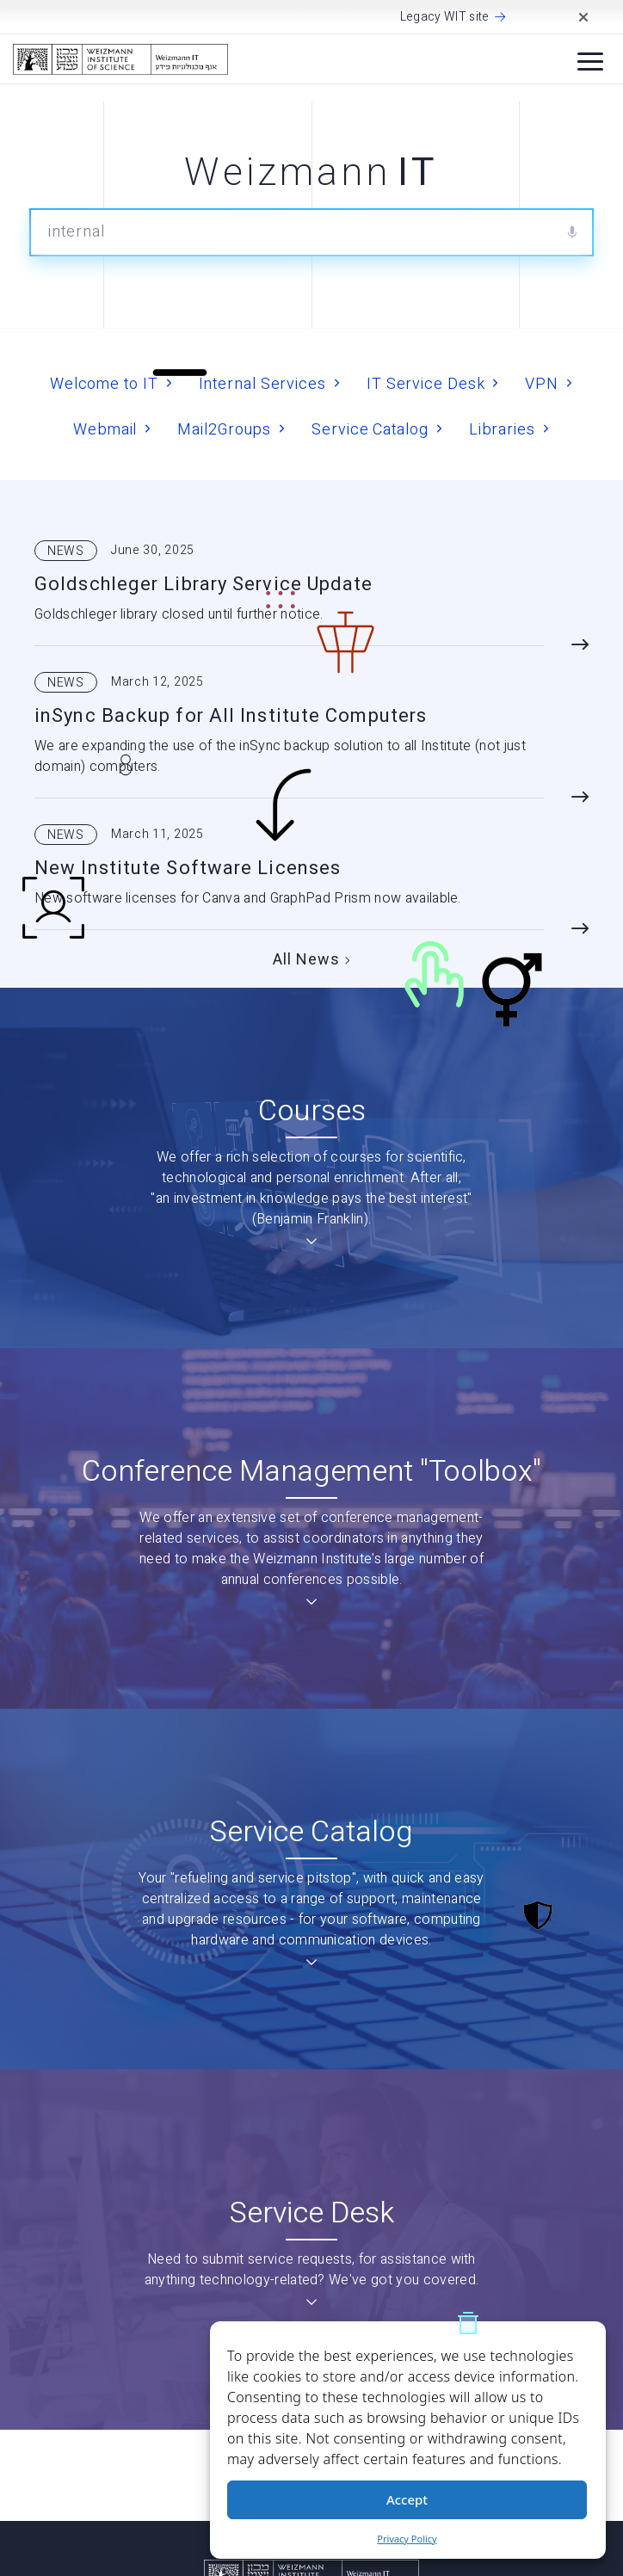 This screenshot has width=623, height=2576. Describe the element at coordinates (345, 642) in the screenshot. I see `access air traffic control features` at that location.